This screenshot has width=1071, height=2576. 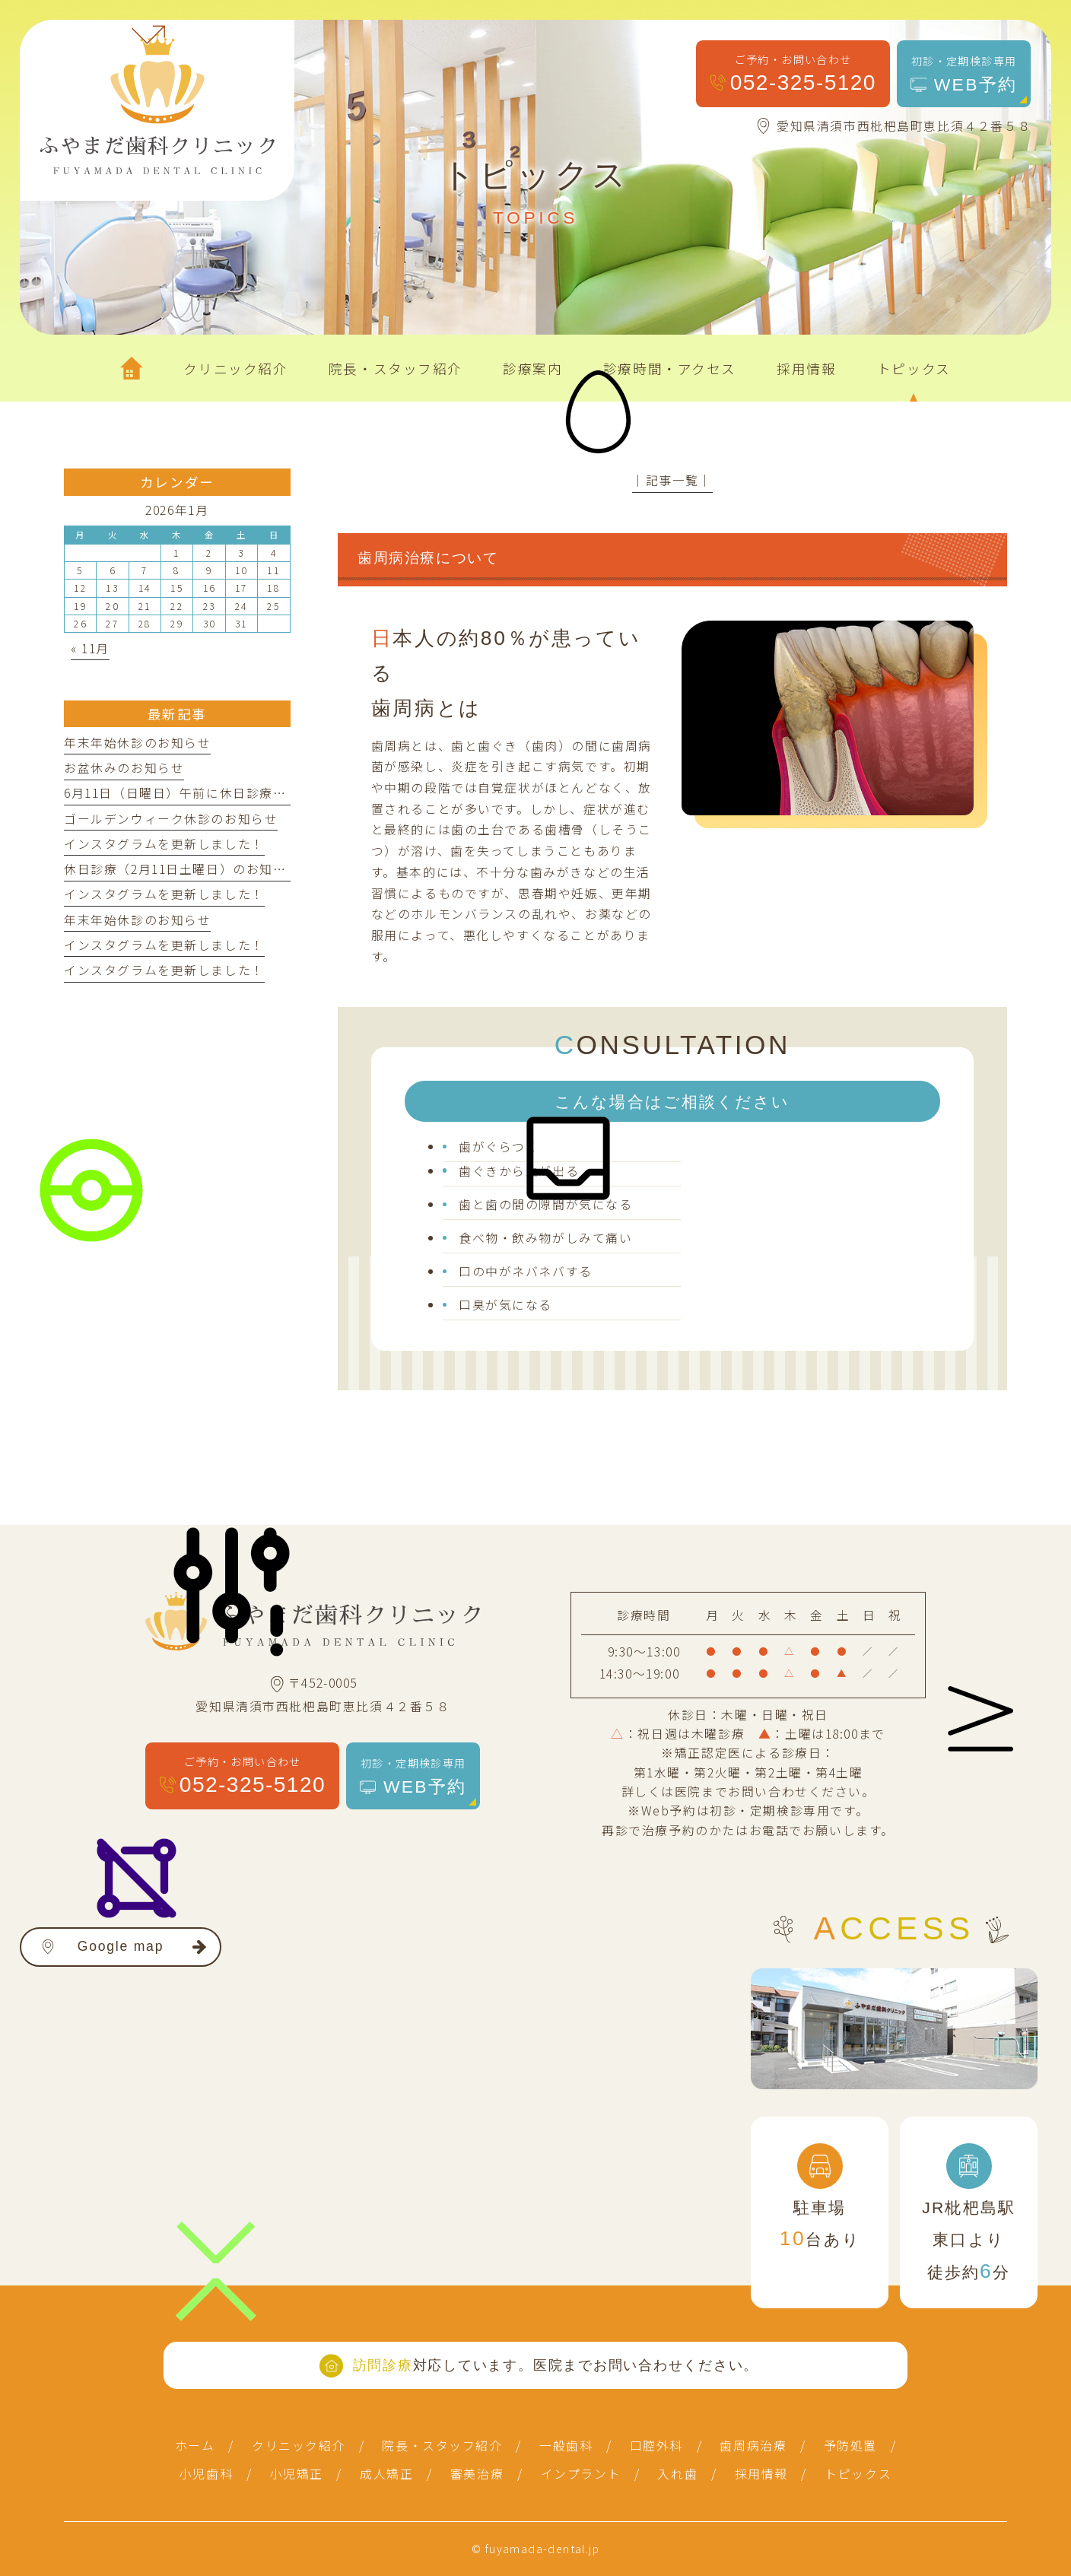 What do you see at coordinates (148, 33) in the screenshot?
I see `reply to a message` at bounding box center [148, 33].